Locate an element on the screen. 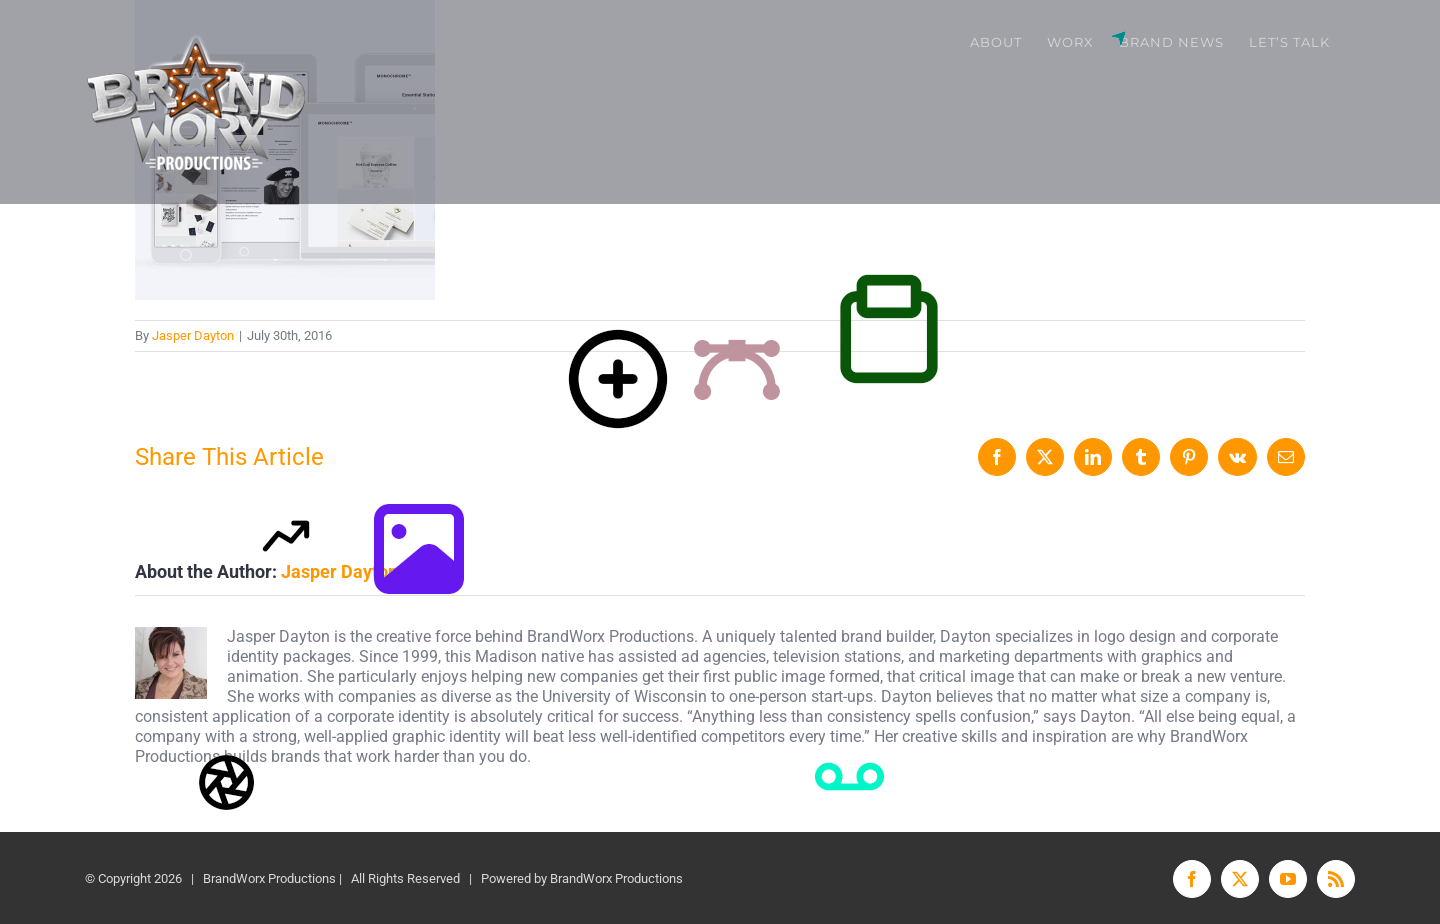 This screenshot has width=1440, height=924. add a new item is located at coordinates (618, 379).